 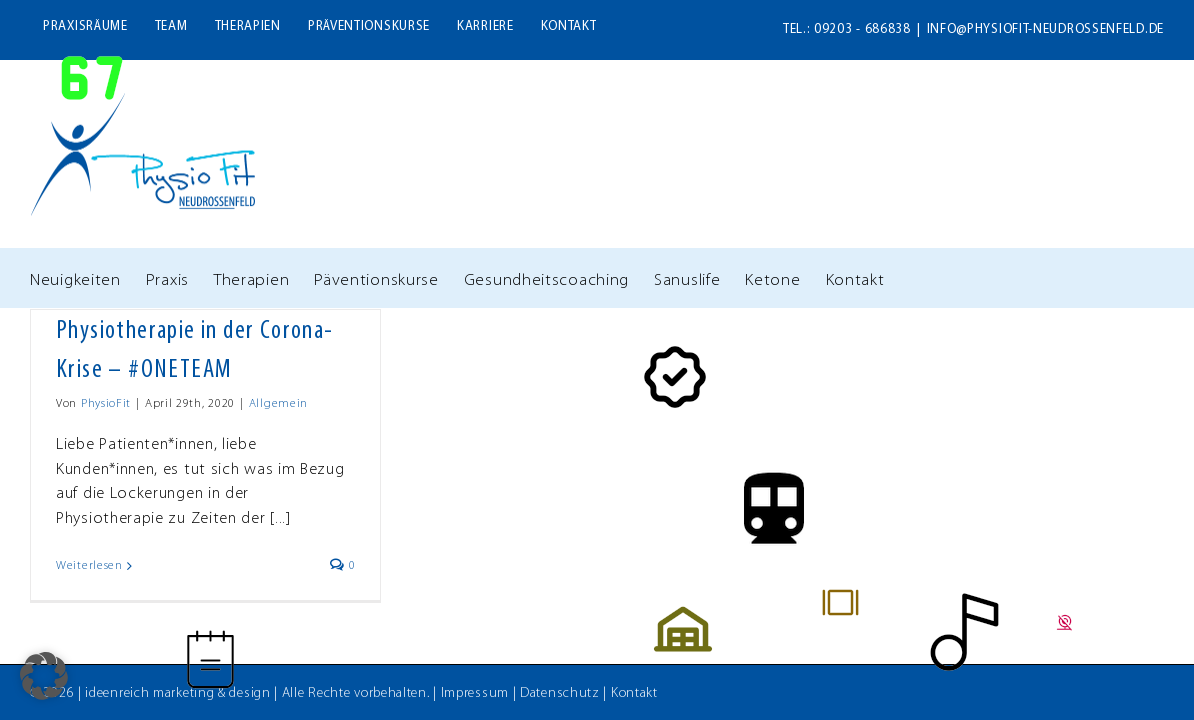 I want to click on verified or authenticated status indicator, so click(x=675, y=377).